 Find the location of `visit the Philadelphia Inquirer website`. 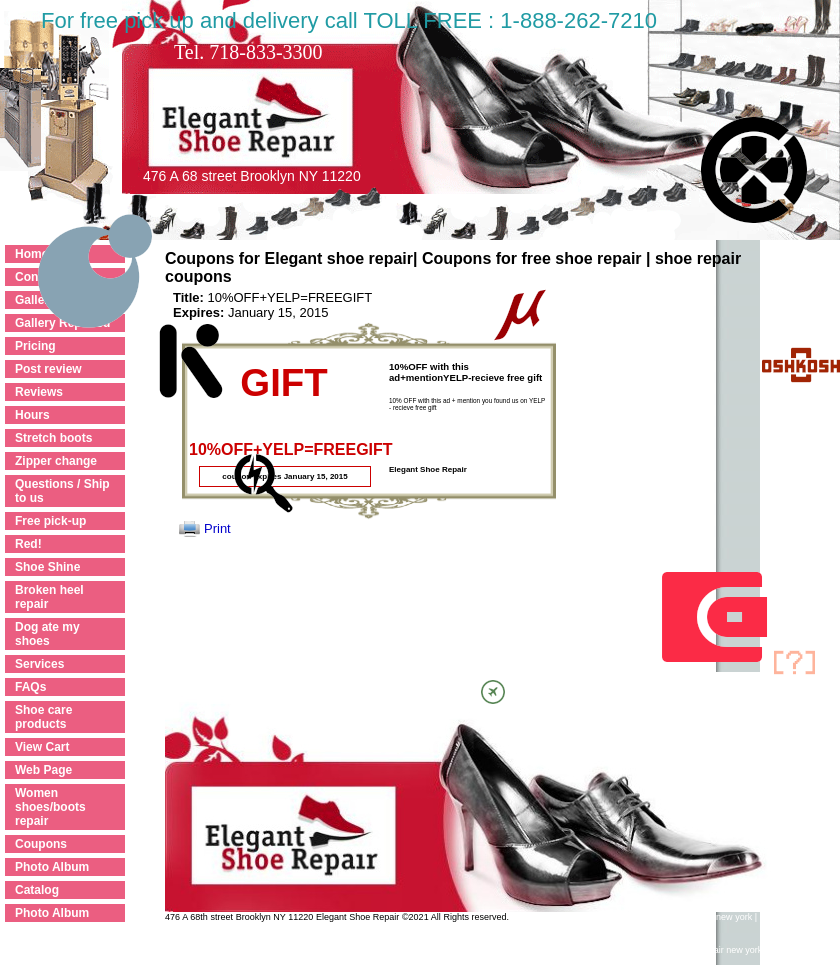

visit the Philadelphia Inquirer website is located at coordinates (794, 662).